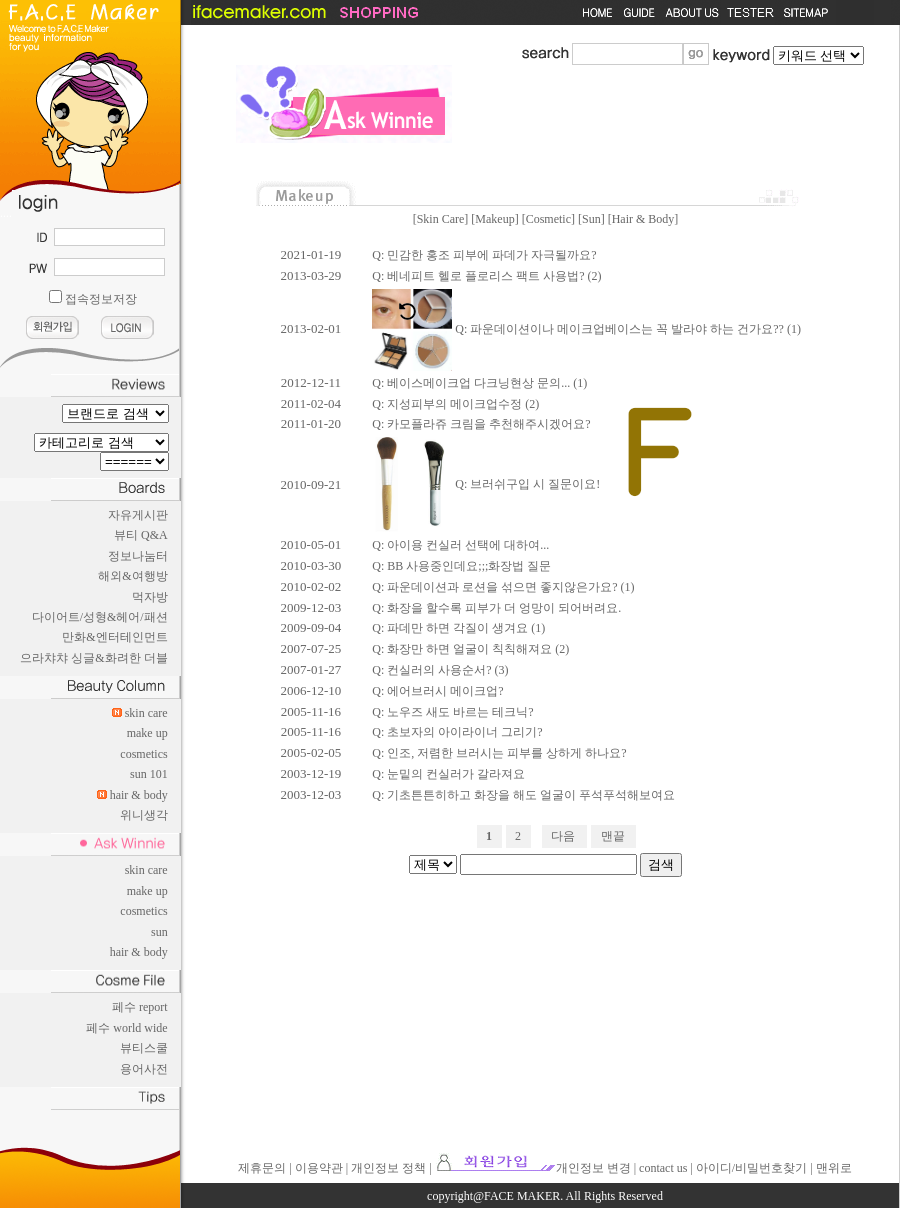 This screenshot has height=1208, width=903. What do you see at coordinates (407, 311) in the screenshot?
I see `undo last action` at bounding box center [407, 311].